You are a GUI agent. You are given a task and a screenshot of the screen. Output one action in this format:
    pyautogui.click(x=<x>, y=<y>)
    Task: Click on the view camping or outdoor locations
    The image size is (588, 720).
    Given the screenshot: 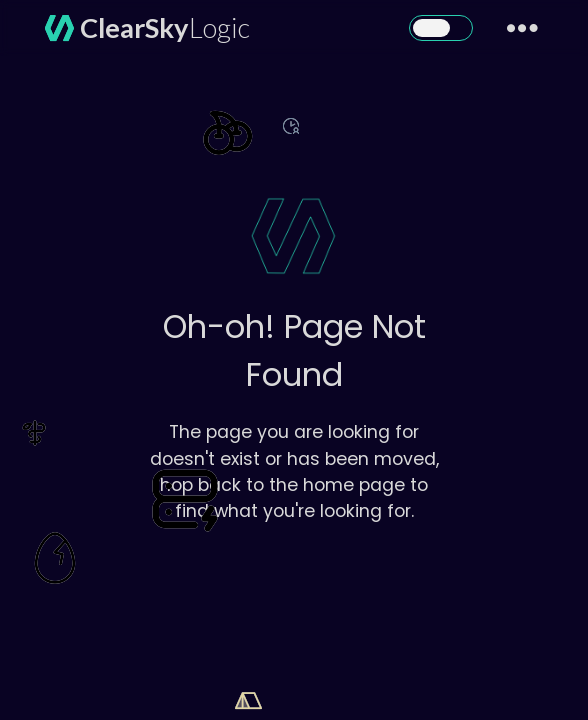 What is the action you would take?
    pyautogui.click(x=248, y=701)
    